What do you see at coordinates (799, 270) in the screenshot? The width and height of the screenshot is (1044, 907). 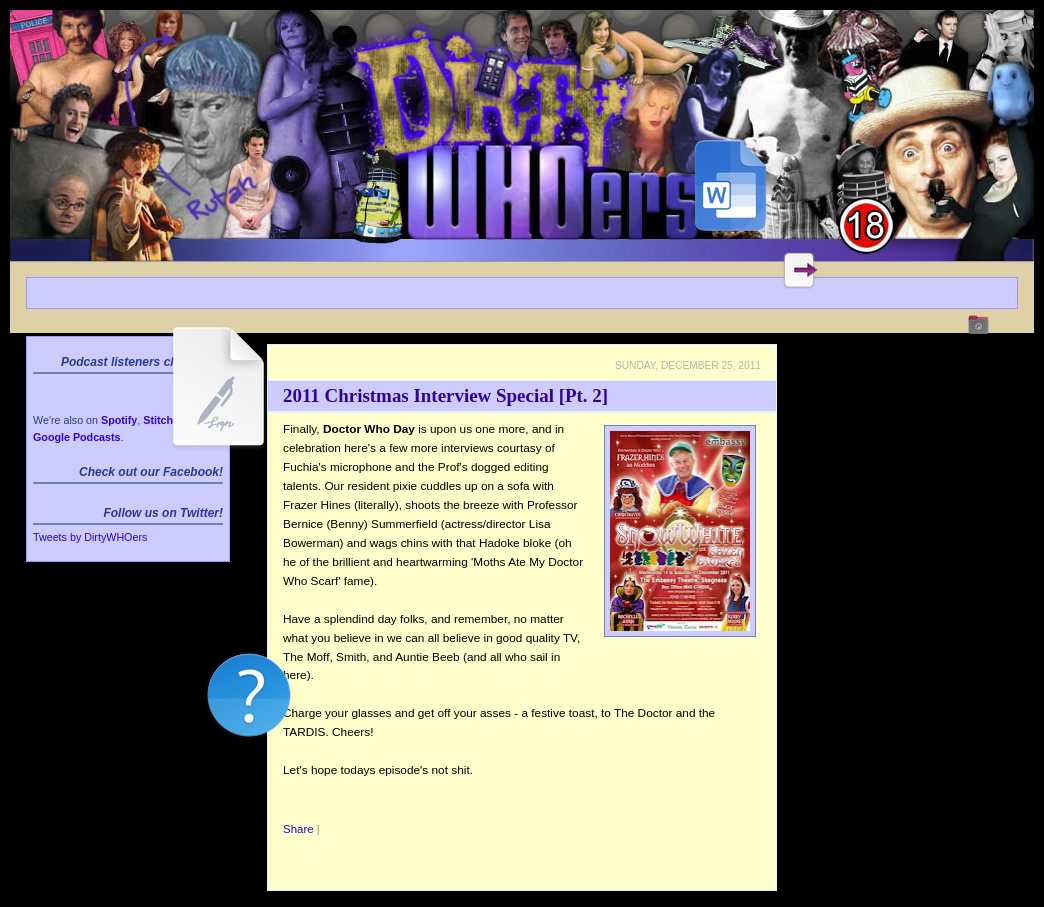 I see `export document to another location` at bounding box center [799, 270].